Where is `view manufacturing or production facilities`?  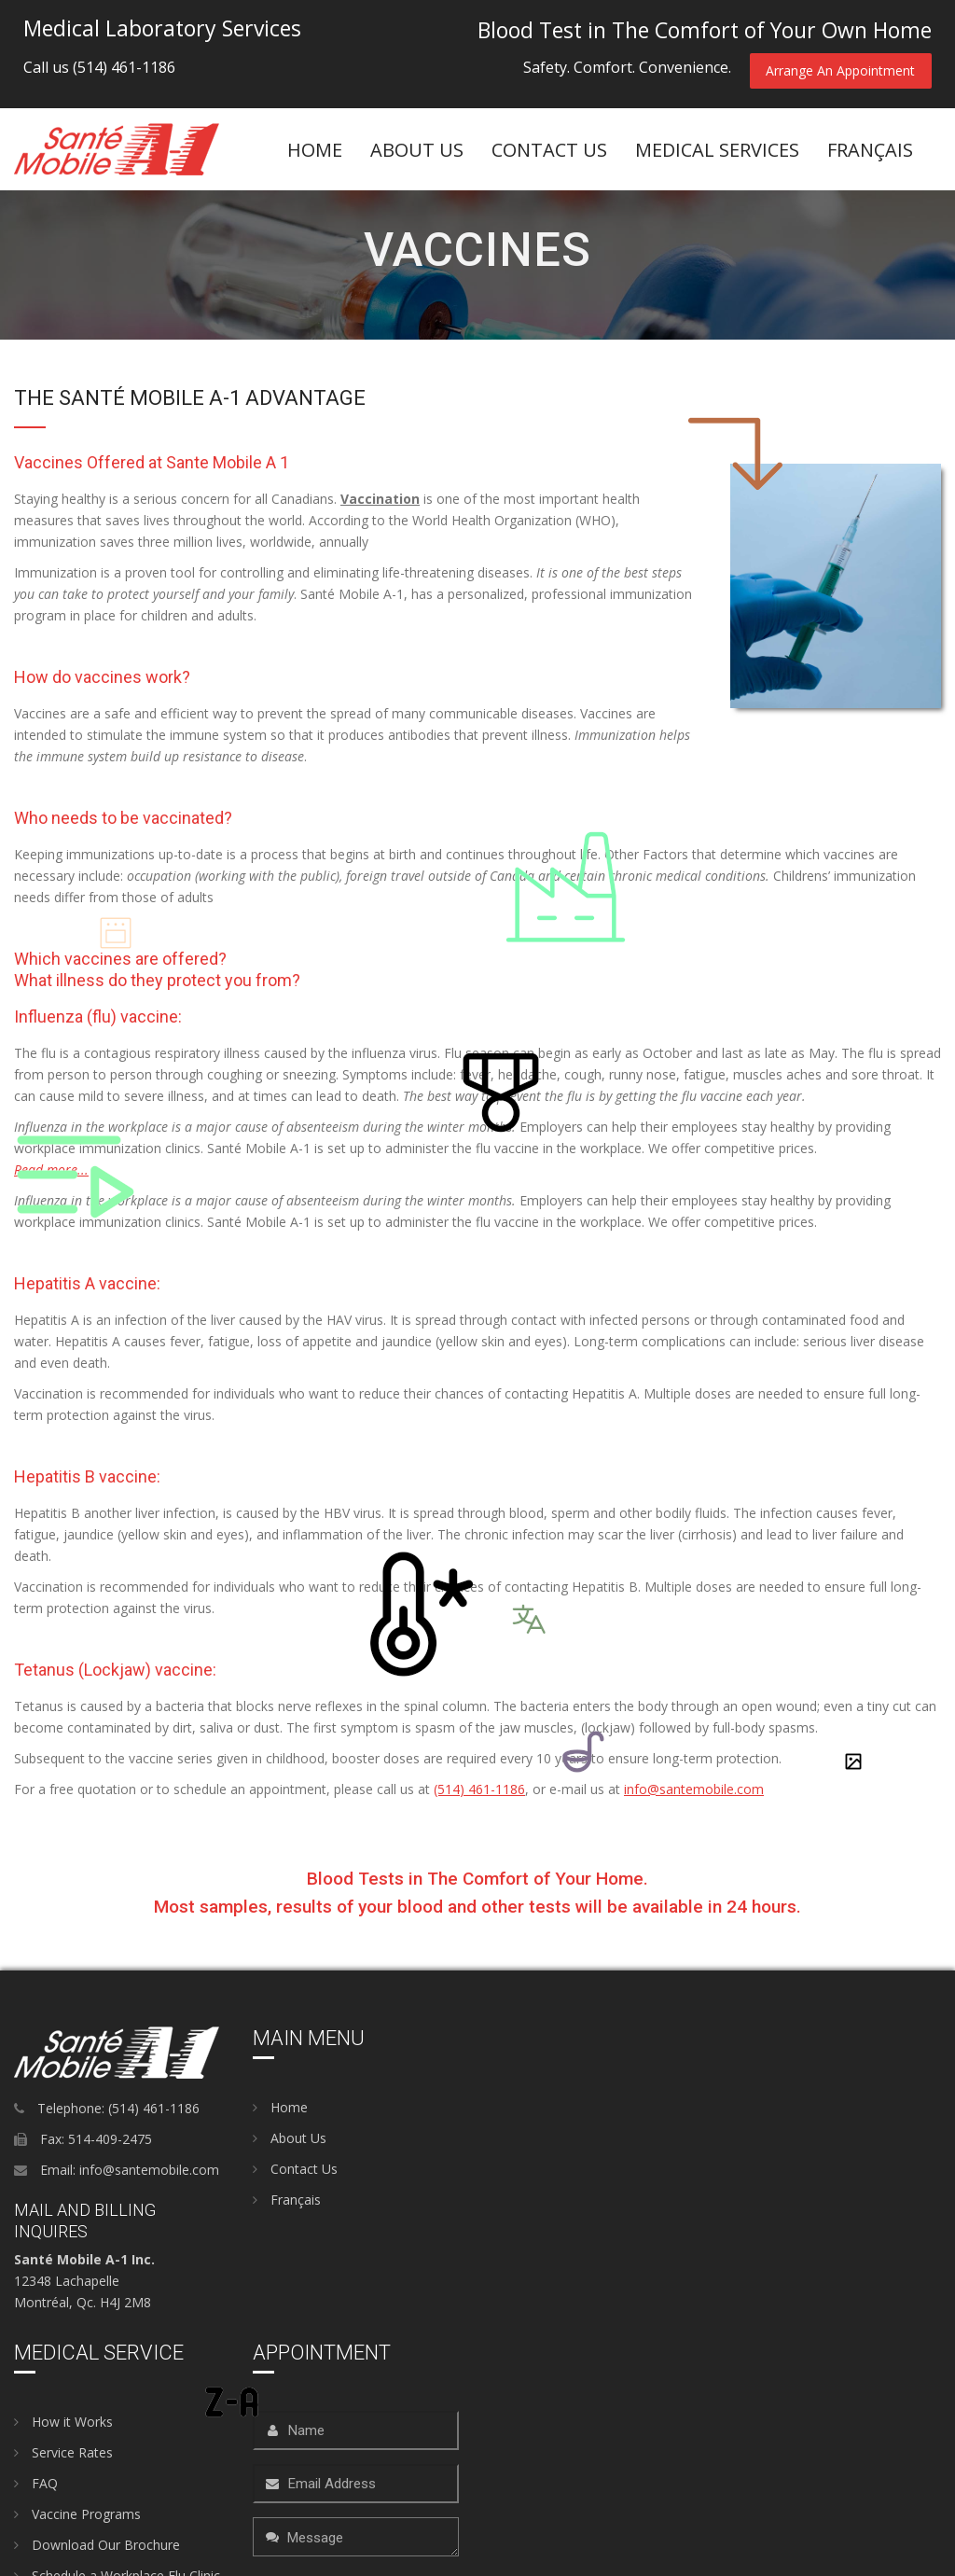 view manufacturing or production facilities is located at coordinates (565, 891).